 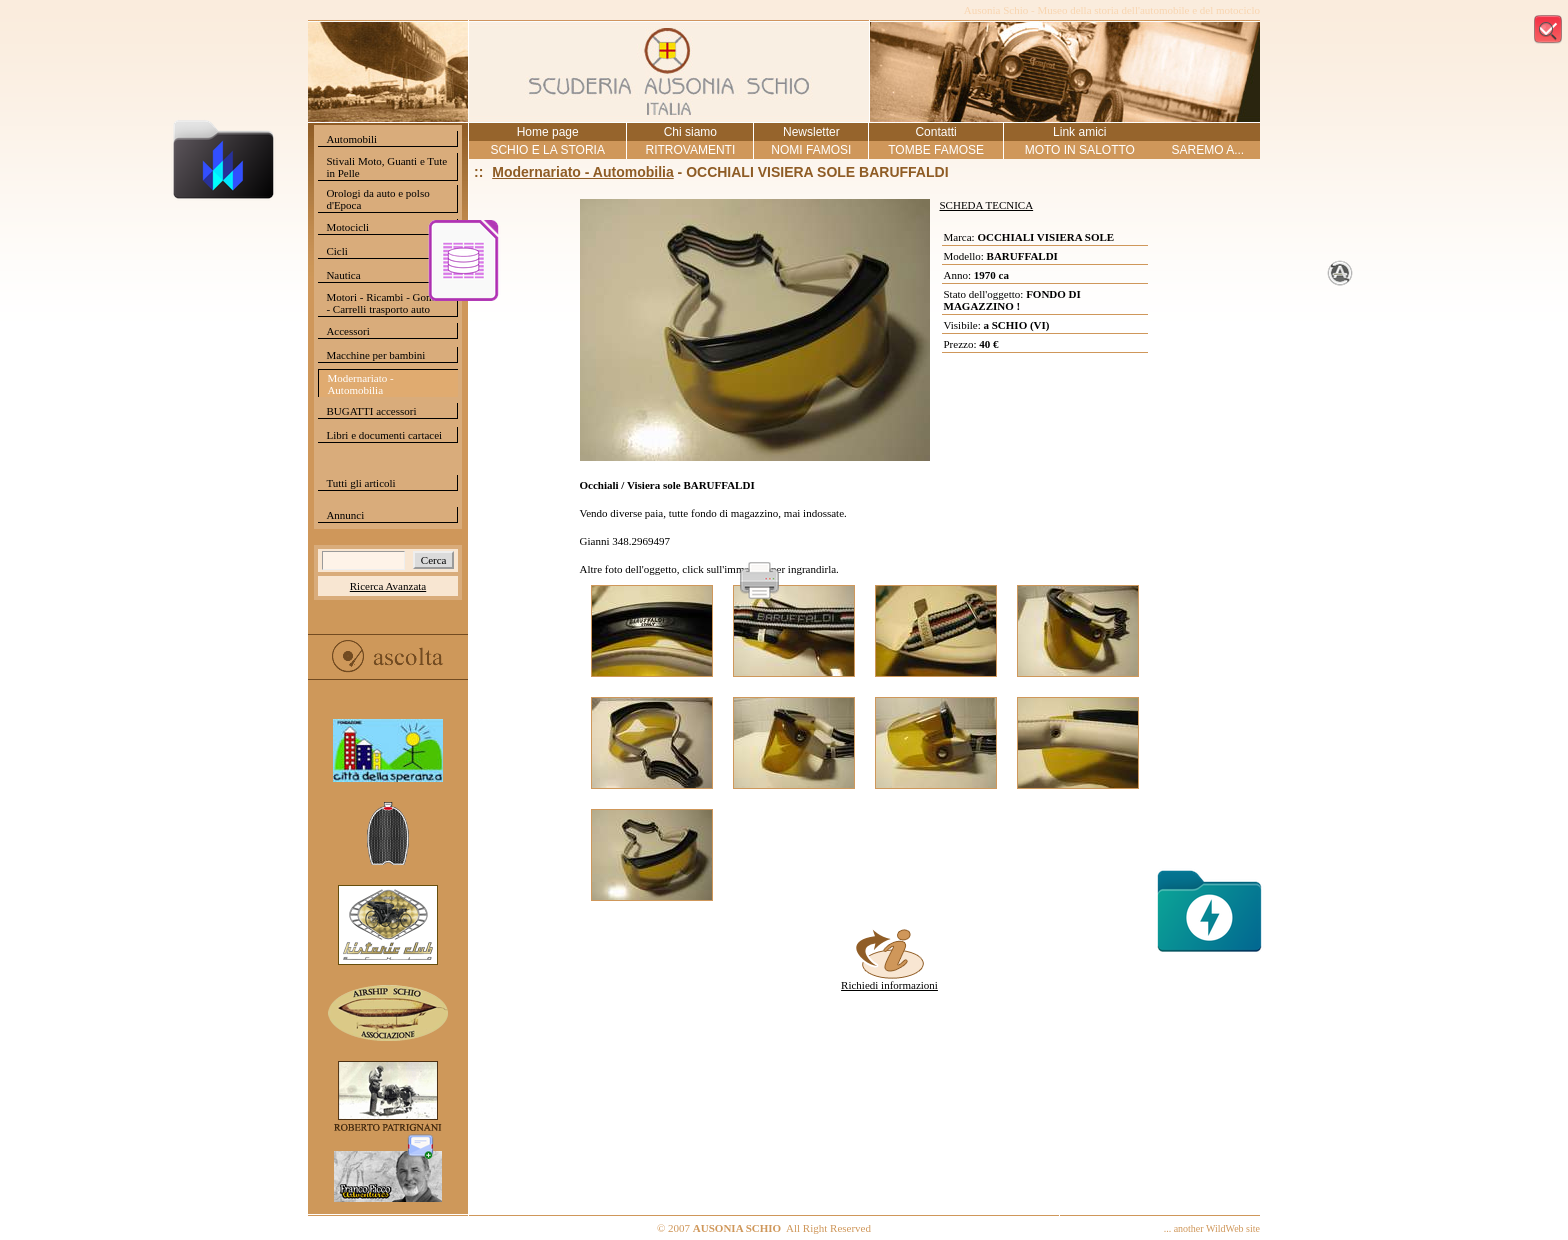 What do you see at coordinates (223, 162) in the screenshot?
I see `folder containing lit framework or library files` at bounding box center [223, 162].